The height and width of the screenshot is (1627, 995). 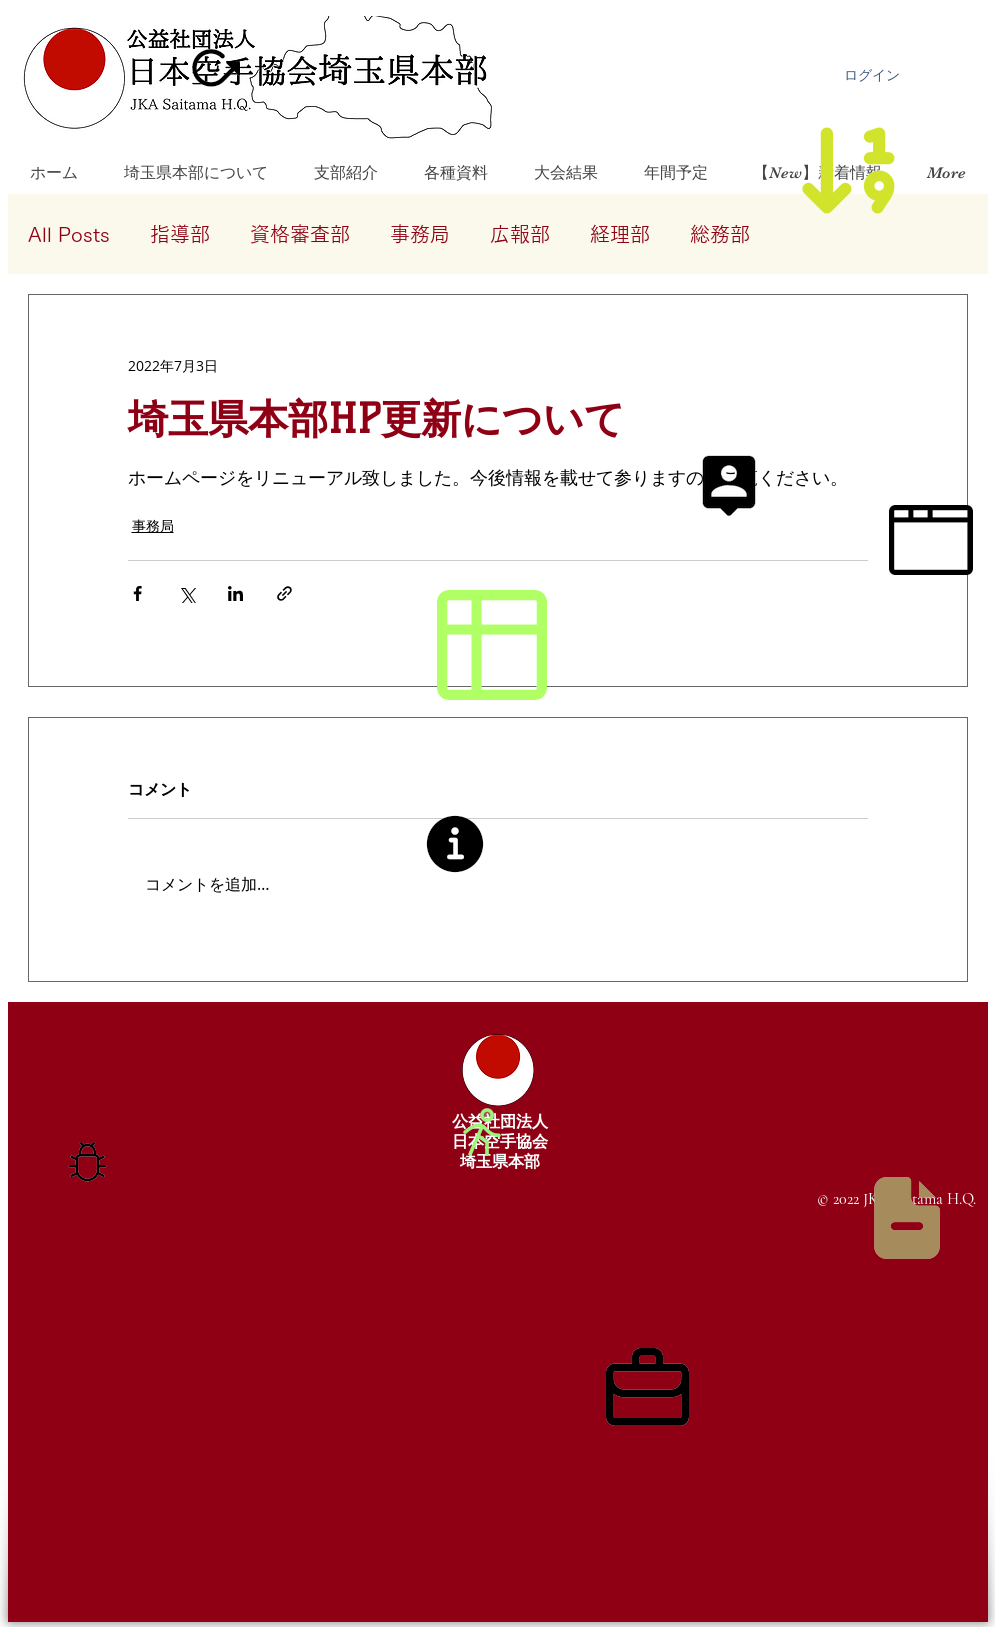 What do you see at coordinates (87, 1162) in the screenshot?
I see `report a bug or issue` at bounding box center [87, 1162].